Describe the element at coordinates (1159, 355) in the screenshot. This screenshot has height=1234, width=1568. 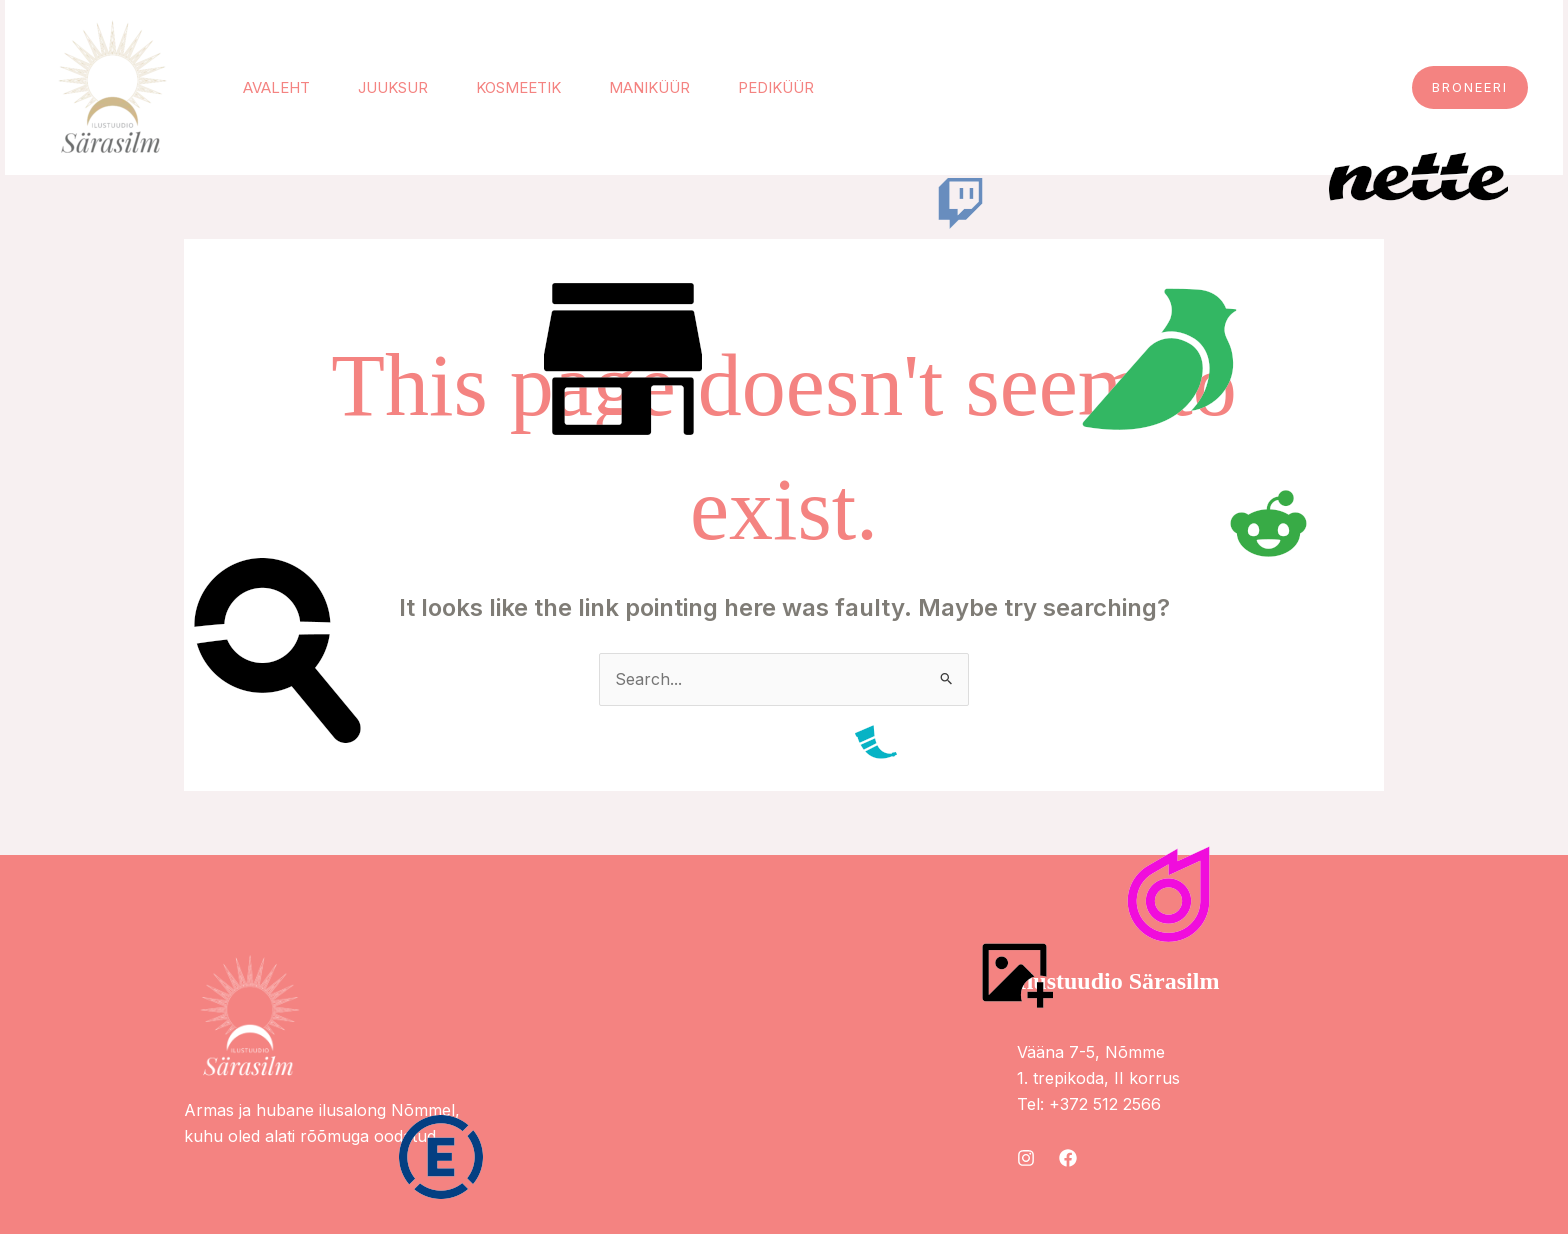
I see `open yuque documentation platform` at that location.